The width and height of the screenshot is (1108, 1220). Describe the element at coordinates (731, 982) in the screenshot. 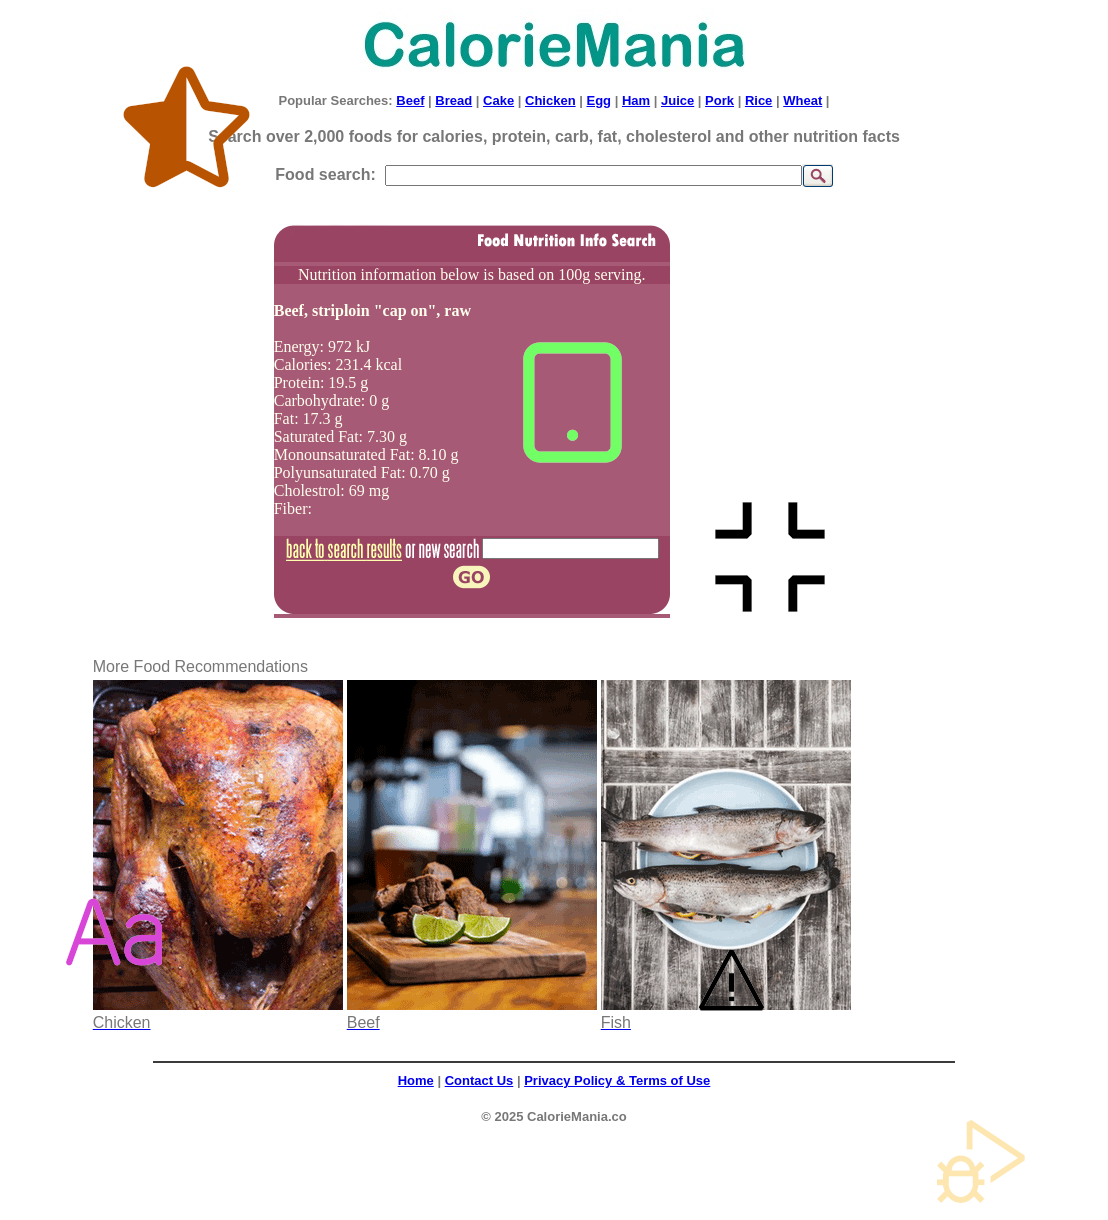

I see `indicates a warning or caution state` at that location.